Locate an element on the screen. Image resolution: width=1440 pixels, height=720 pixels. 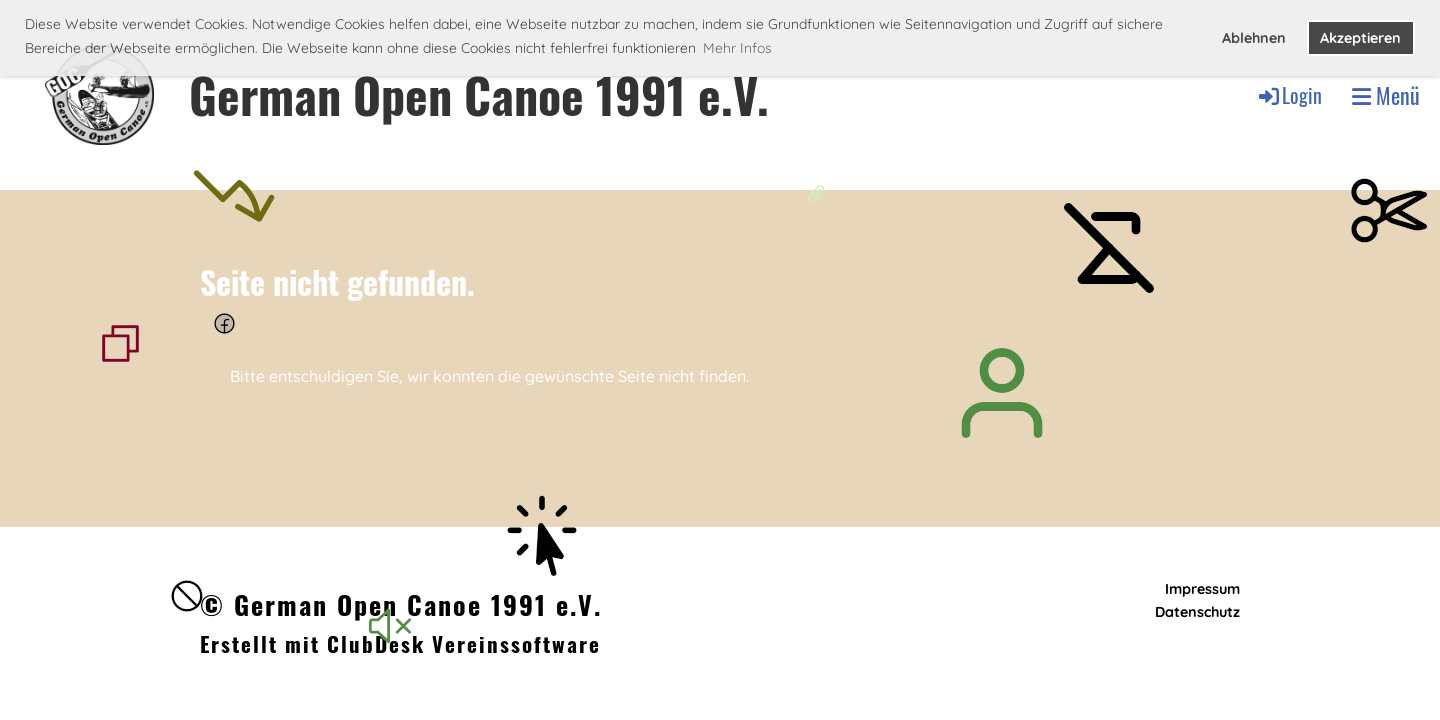
cut selected content is located at coordinates (1388, 210).